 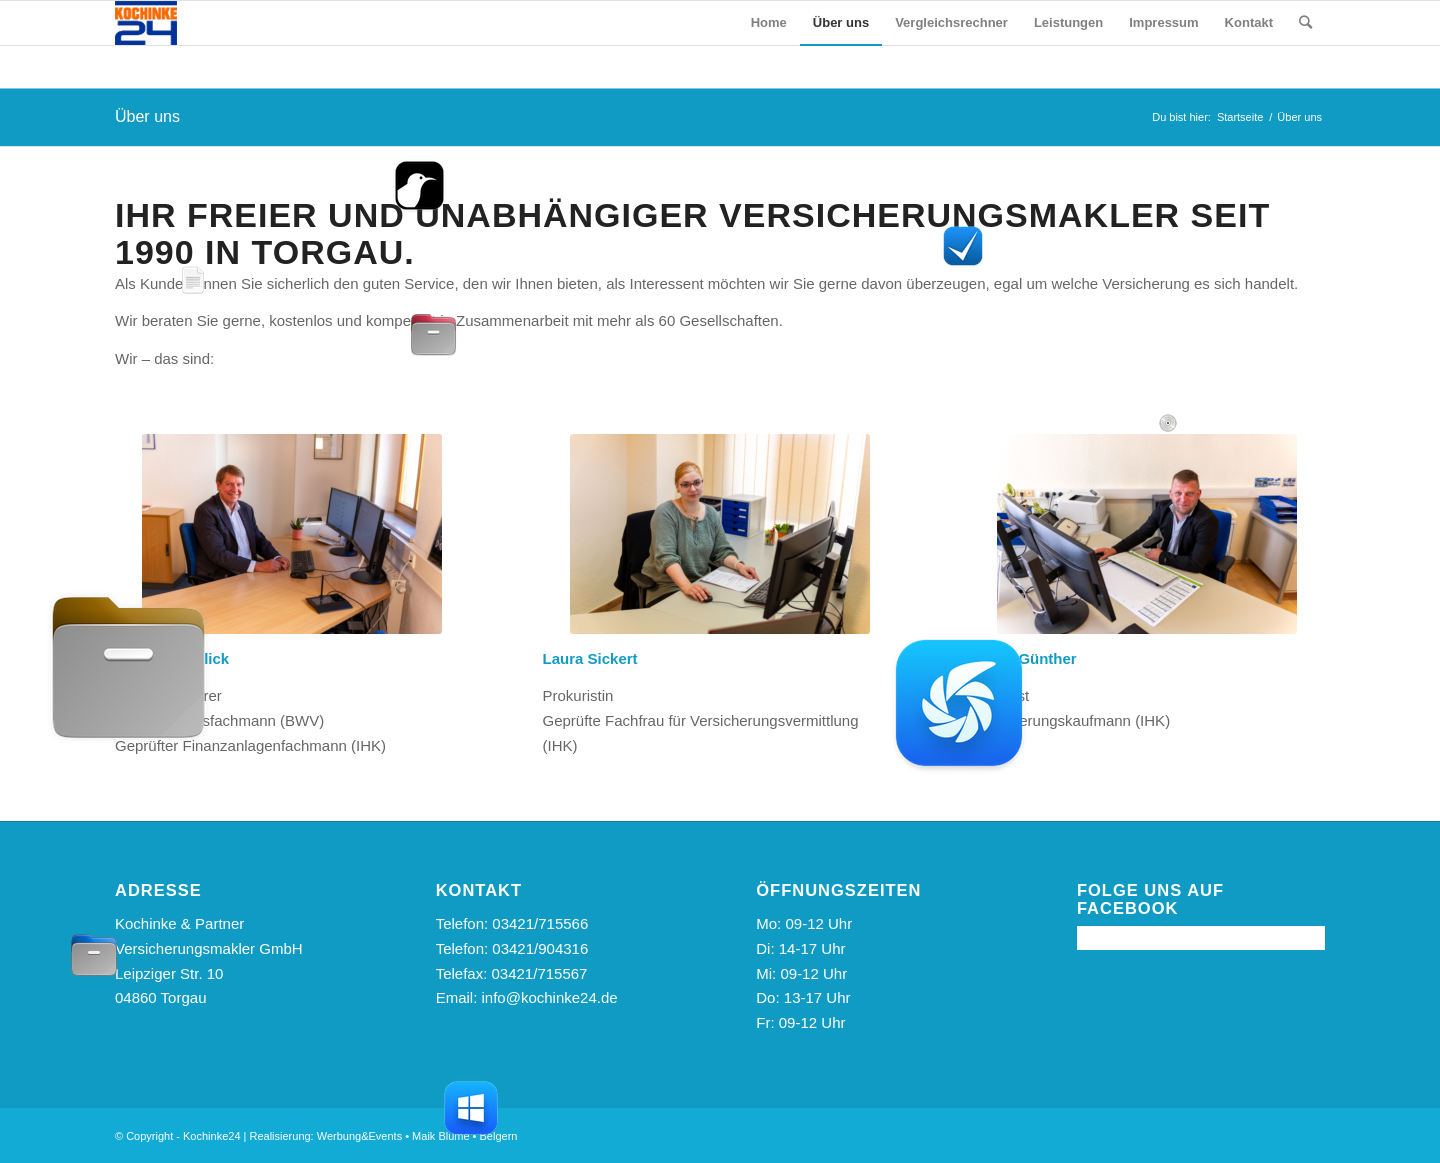 I want to click on open file manager application, so click(x=128, y=667).